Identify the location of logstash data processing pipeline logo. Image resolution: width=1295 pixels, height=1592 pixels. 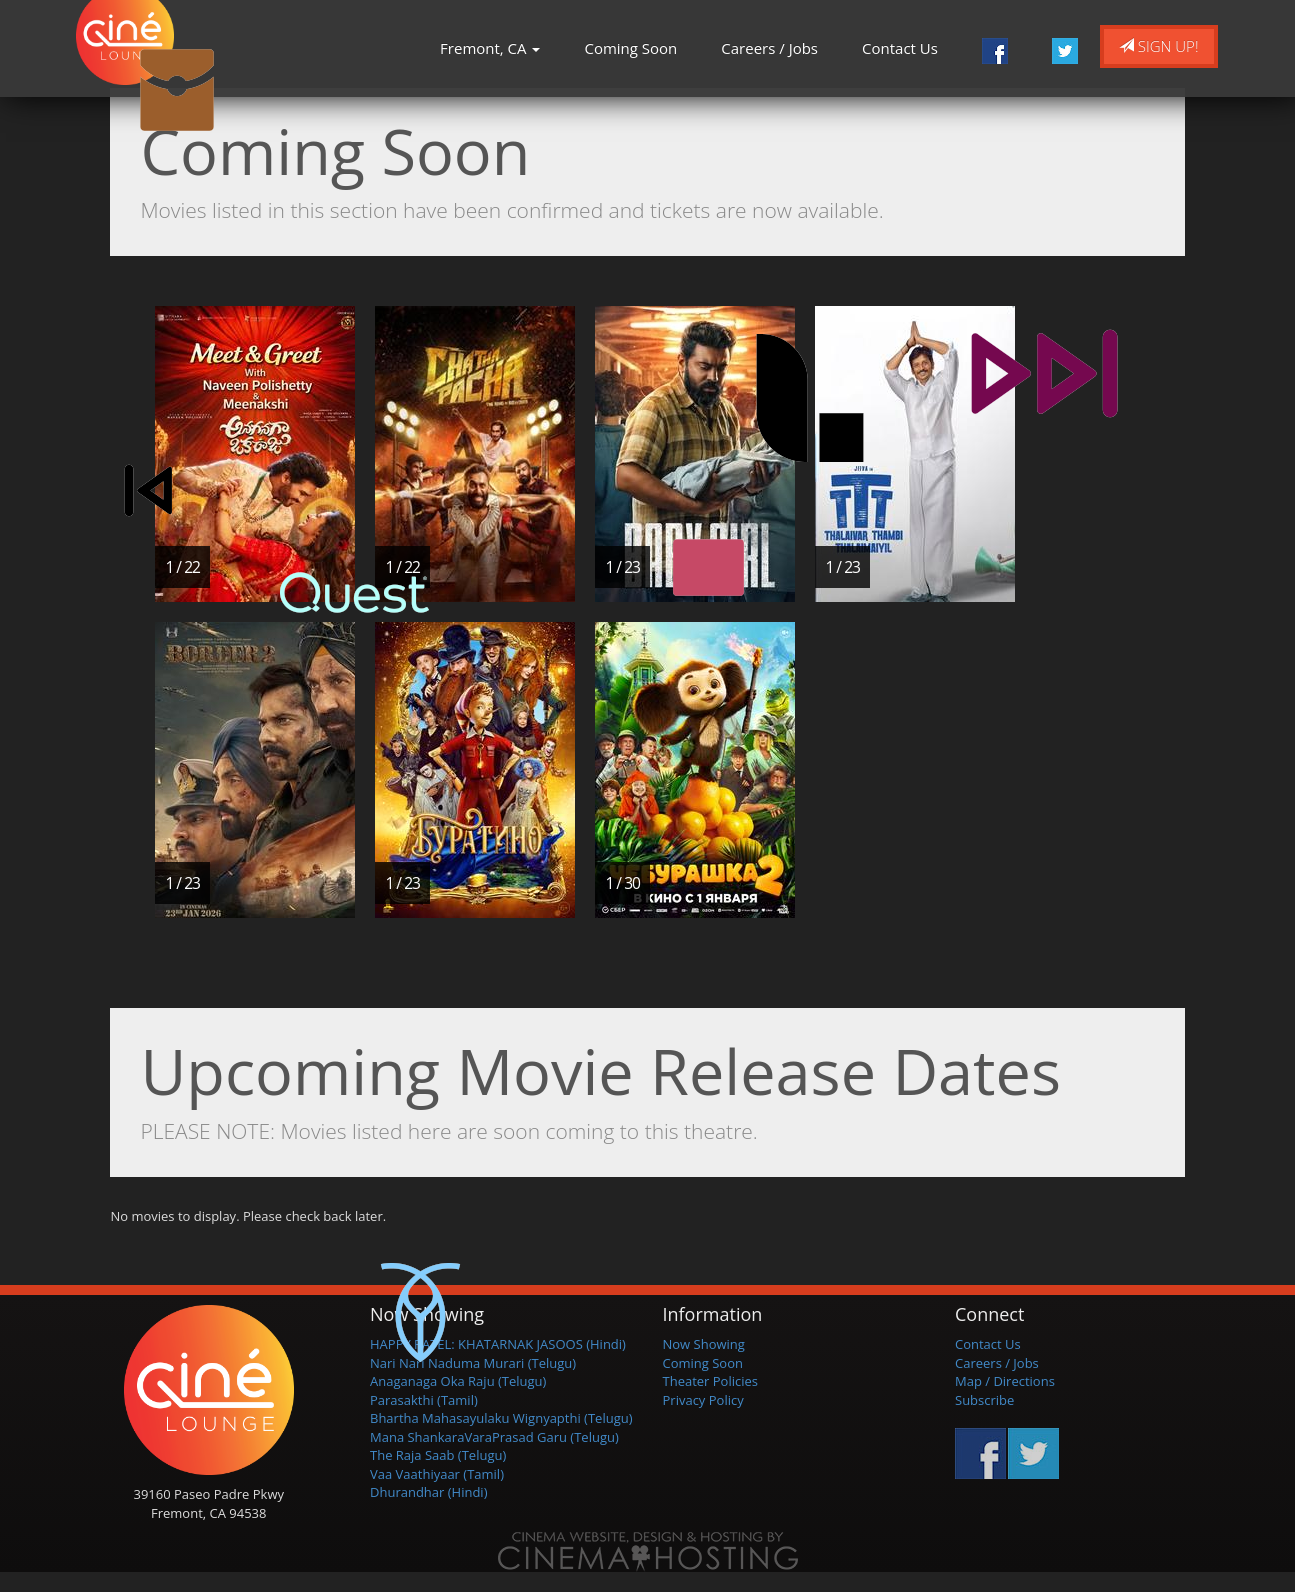
(810, 398).